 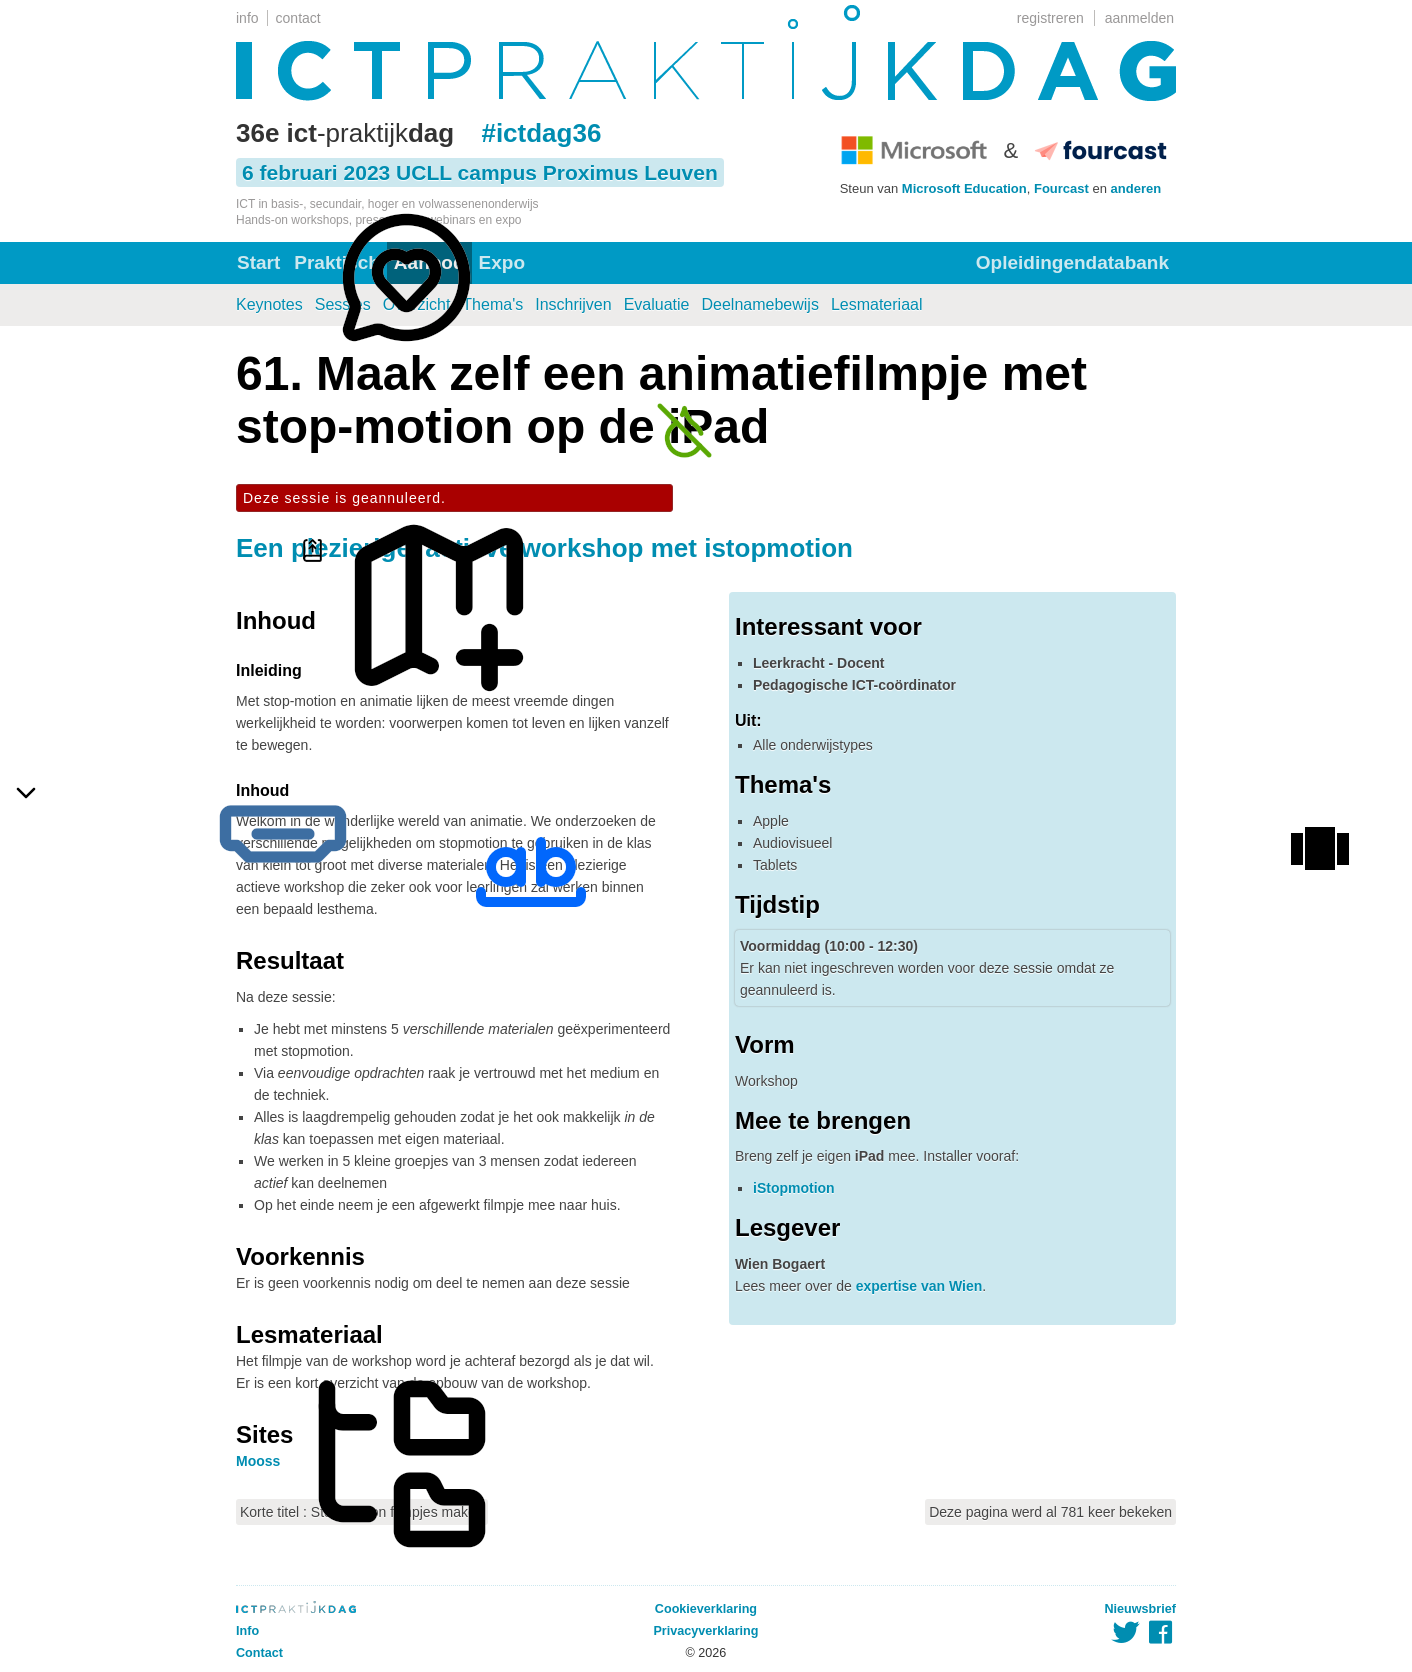 I want to click on add a new location to the map, so click(x=439, y=607).